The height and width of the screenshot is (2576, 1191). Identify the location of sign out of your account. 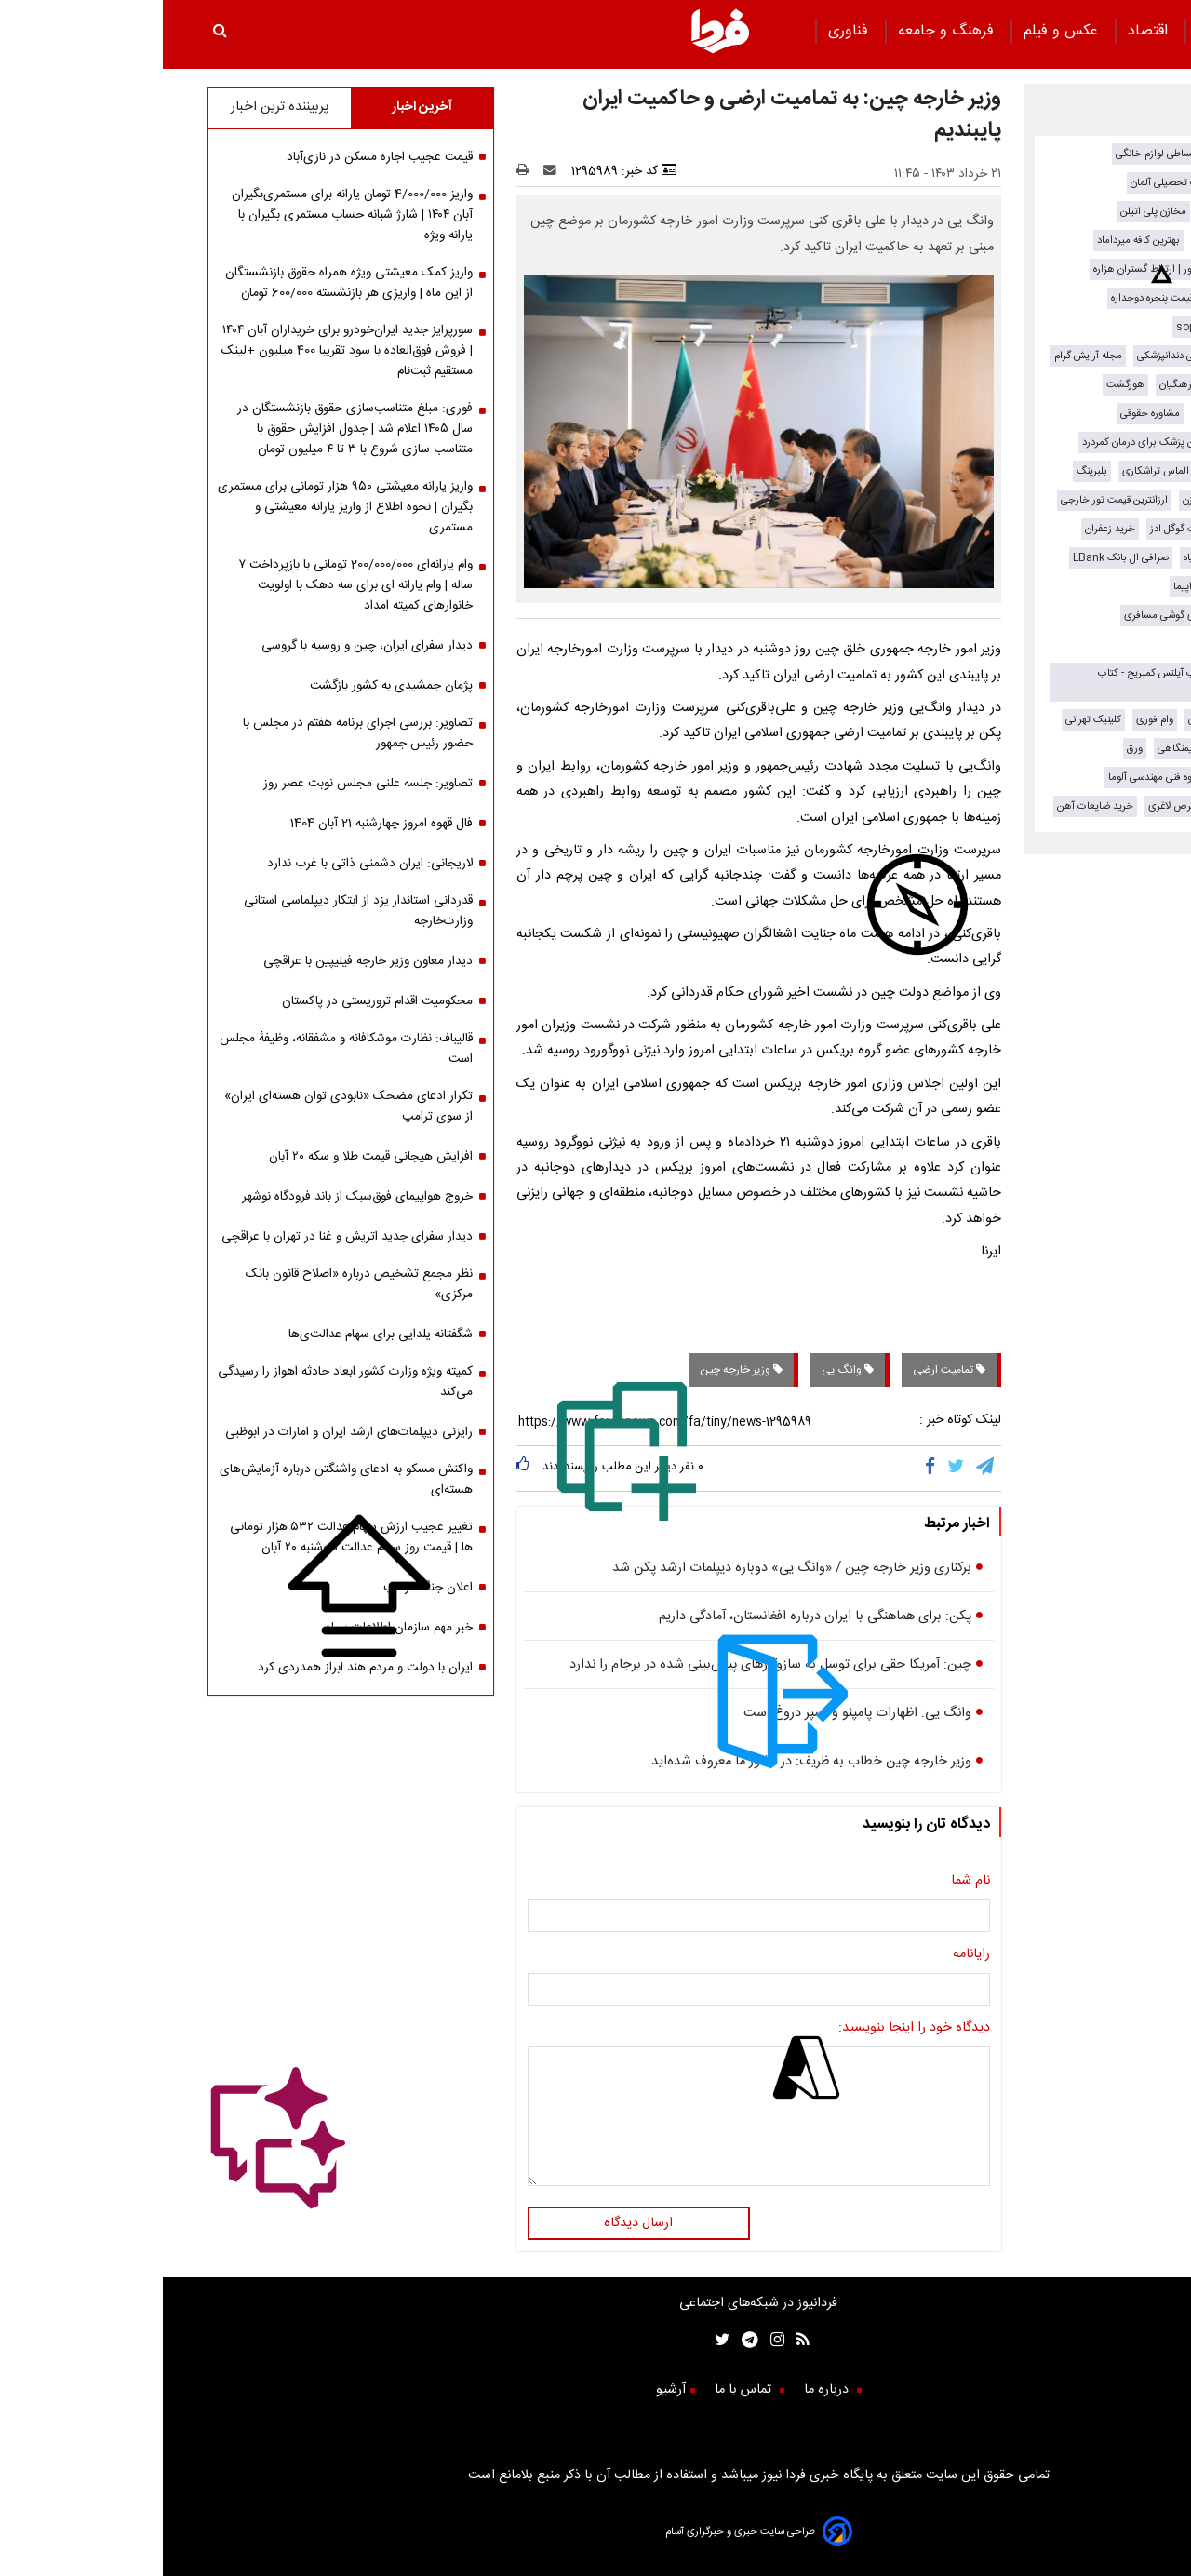
(777, 1694).